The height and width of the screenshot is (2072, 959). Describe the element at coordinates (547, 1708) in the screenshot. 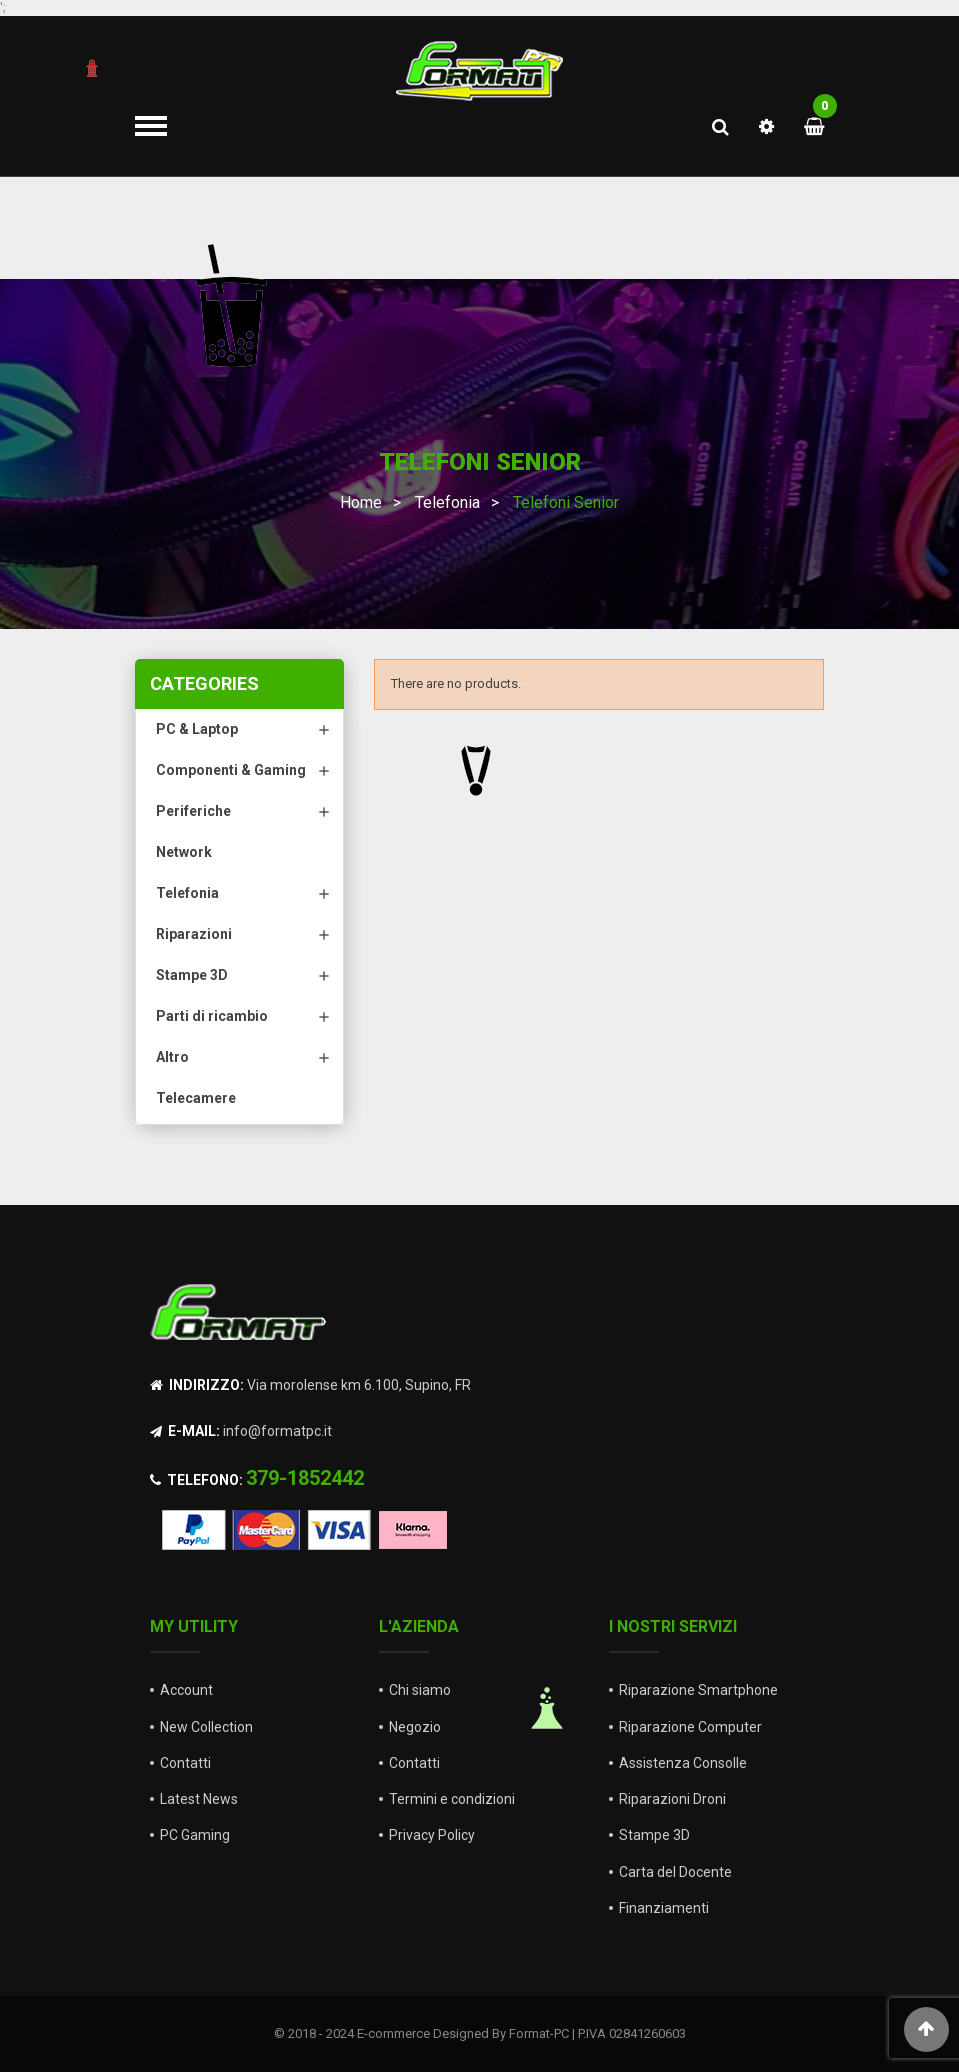

I see `indicates acid or corrosive substance in gameplay` at that location.